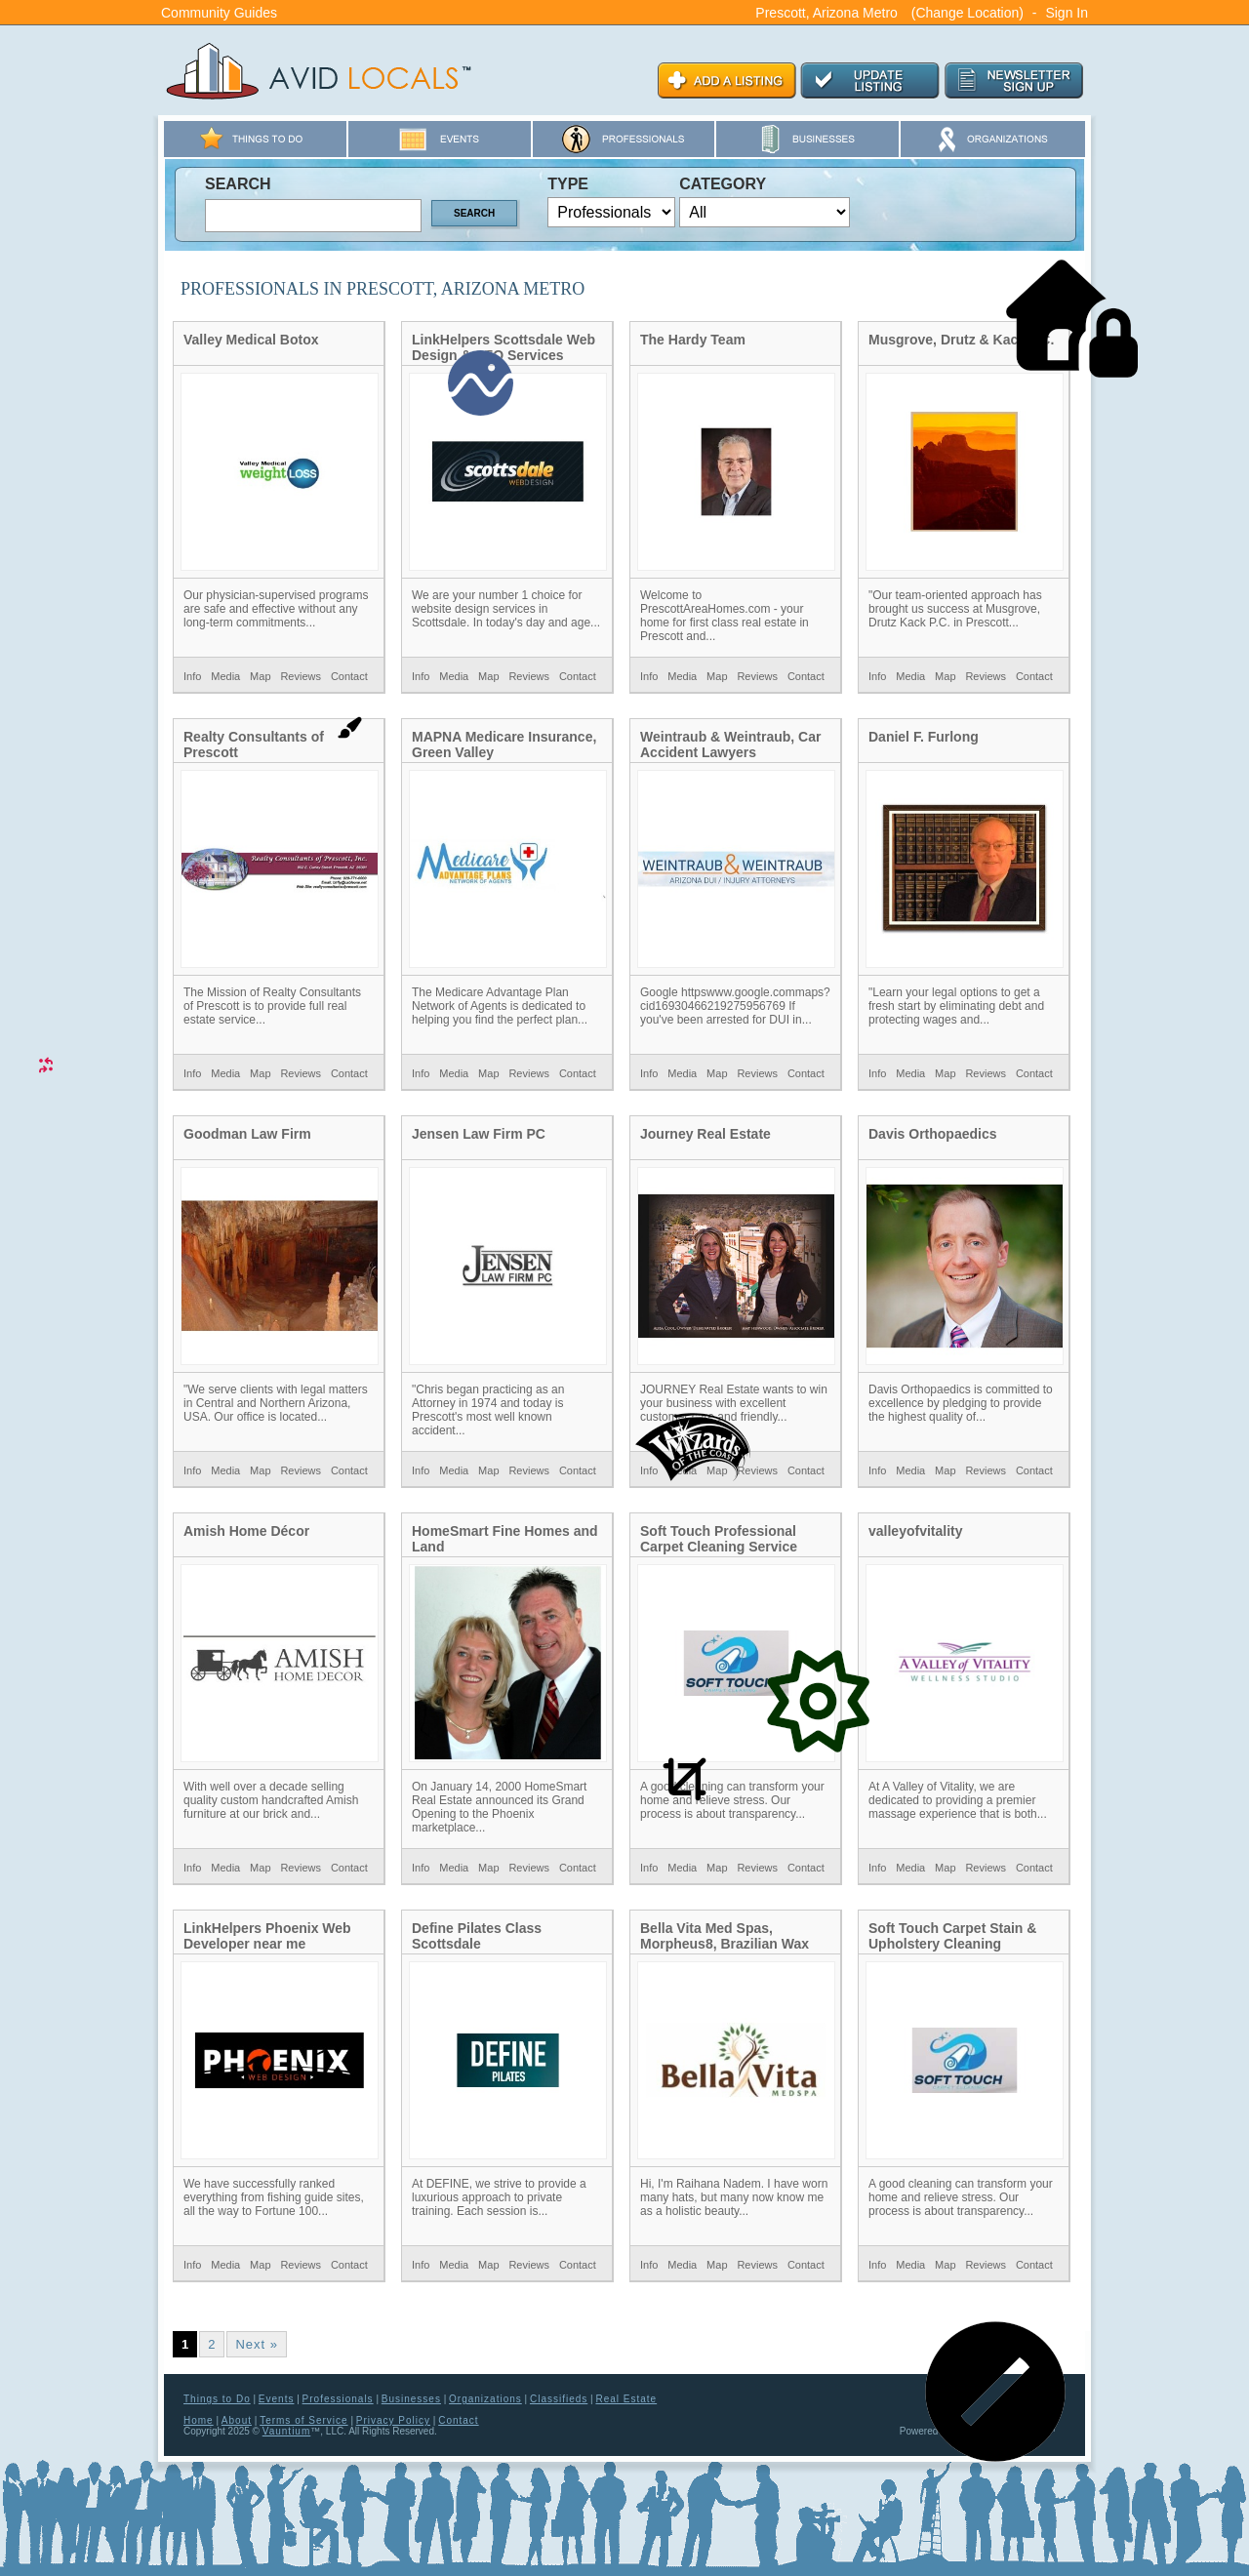 This screenshot has height=2576, width=1249. Describe the element at coordinates (684, 1779) in the screenshot. I see `crop an image` at that location.